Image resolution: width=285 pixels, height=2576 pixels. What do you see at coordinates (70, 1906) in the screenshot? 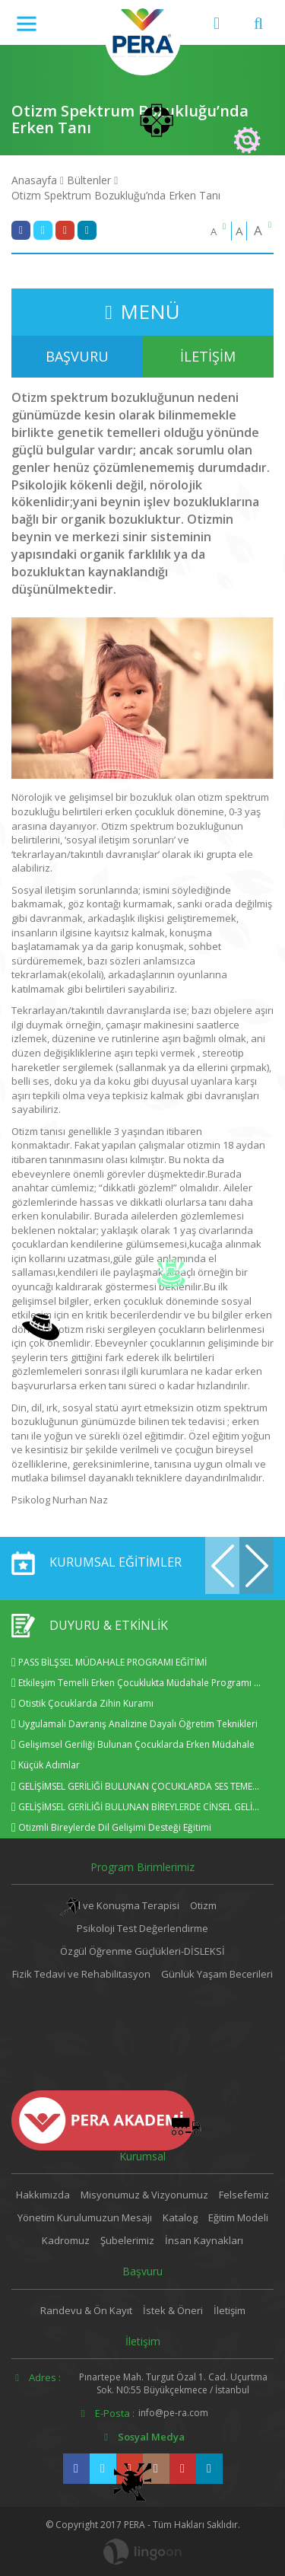
I see `kite flying game or activity` at bounding box center [70, 1906].